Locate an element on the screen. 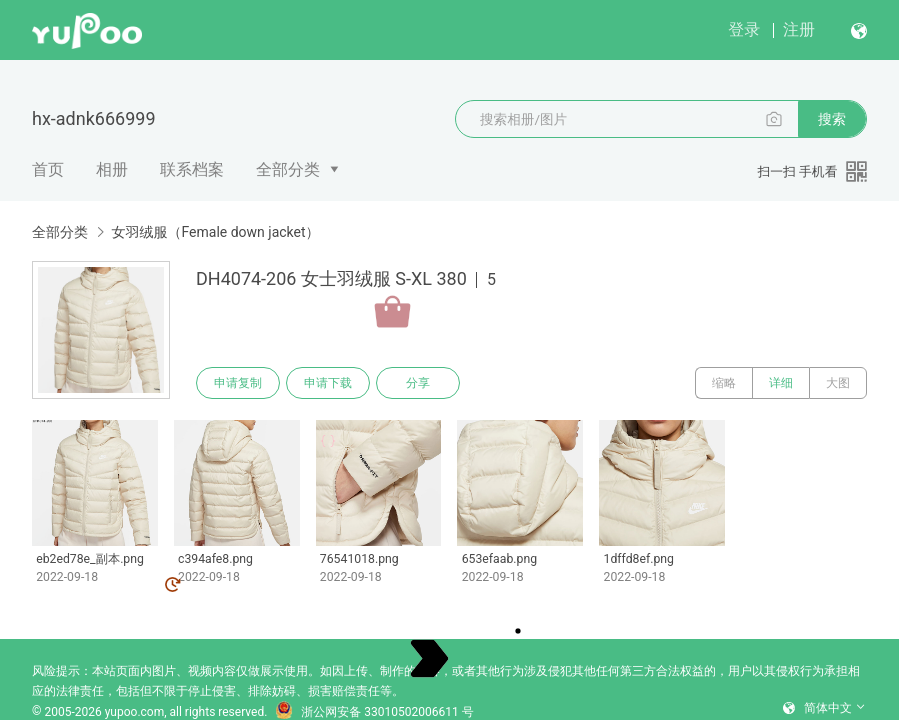 The width and height of the screenshot is (899, 720). restore to a previous version is located at coordinates (172, 584).